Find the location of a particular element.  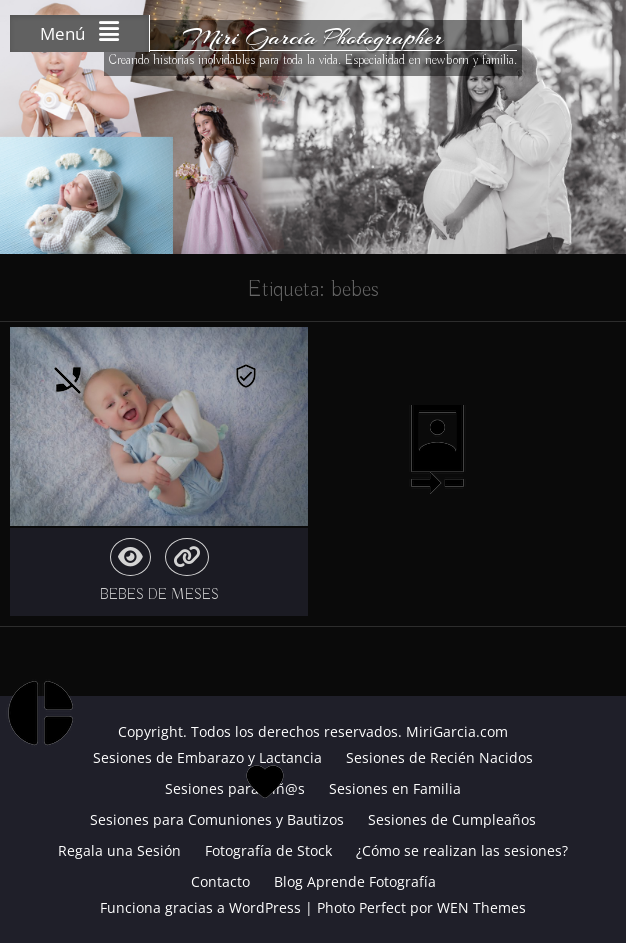

phone calls are disabled or unavailable is located at coordinates (68, 379).